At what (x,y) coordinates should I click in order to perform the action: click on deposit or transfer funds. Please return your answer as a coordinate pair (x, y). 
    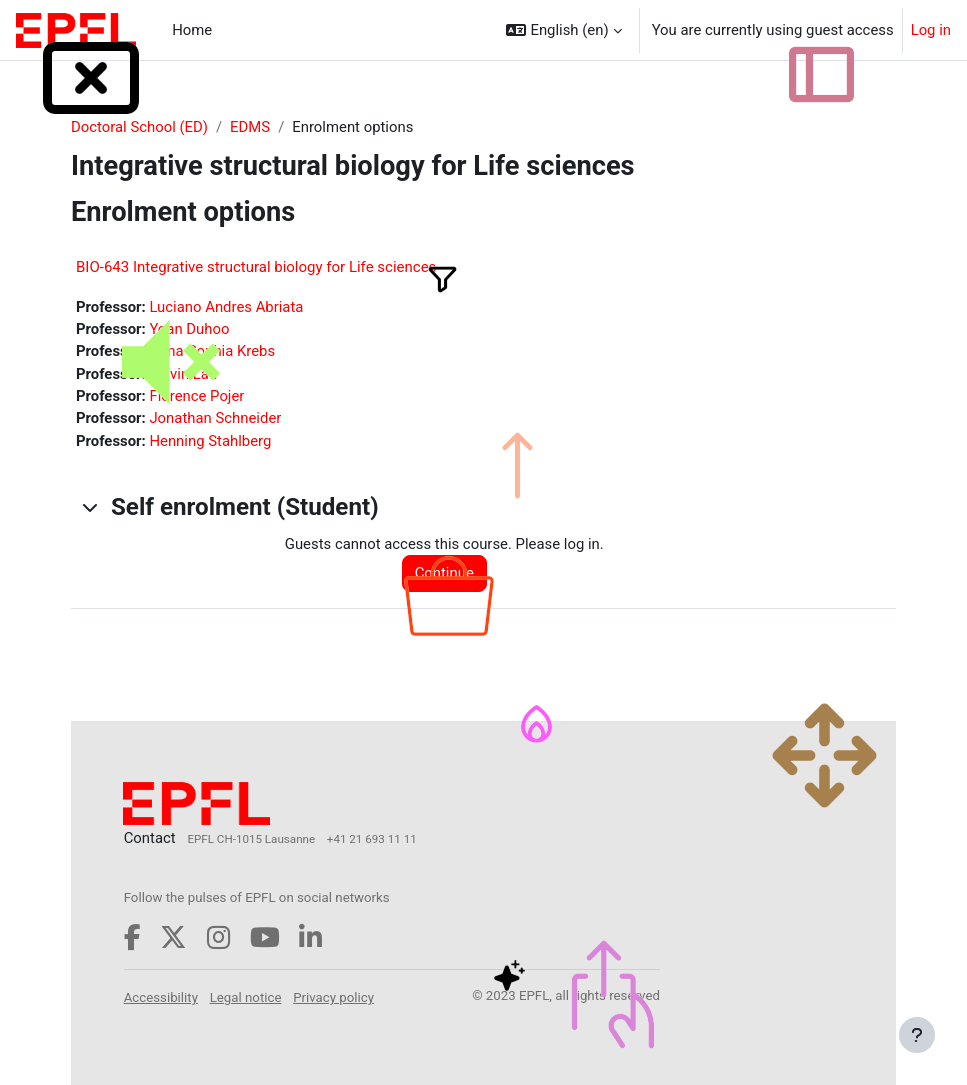
    Looking at the image, I should click on (607, 994).